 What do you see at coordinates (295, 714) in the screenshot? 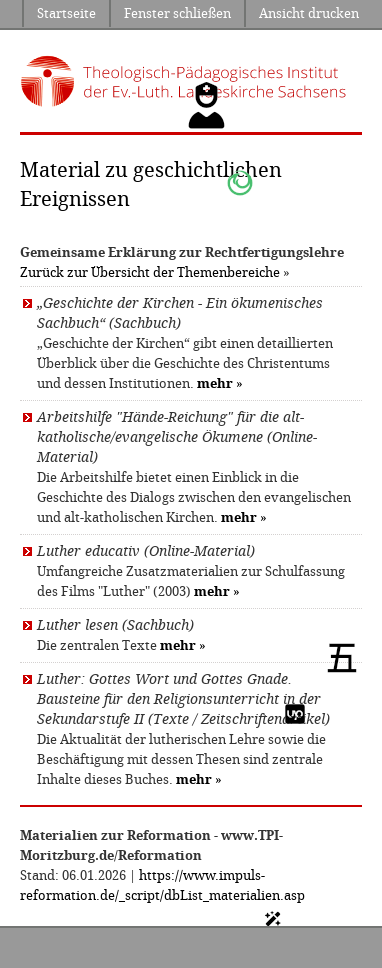
I see `link to upwork freelancer profile` at bounding box center [295, 714].